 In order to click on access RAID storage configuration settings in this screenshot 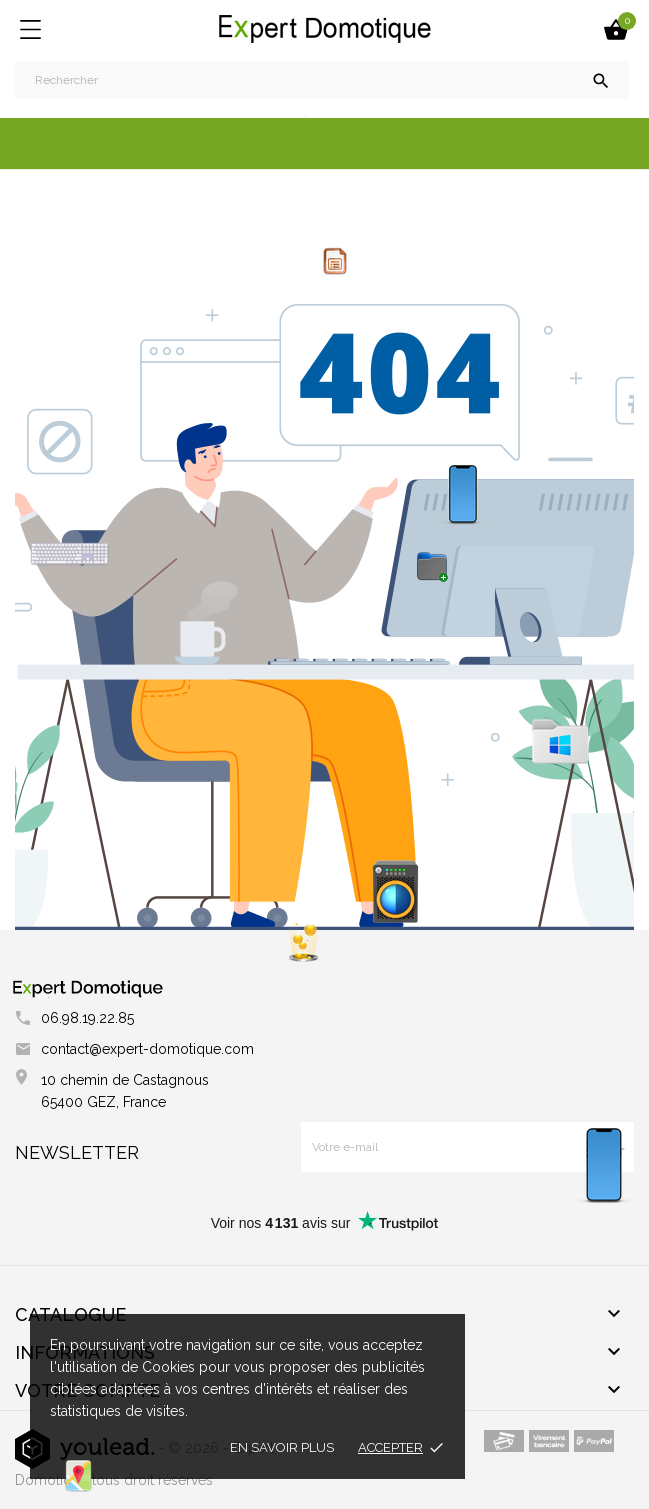, I will do `click(395, 891)`.